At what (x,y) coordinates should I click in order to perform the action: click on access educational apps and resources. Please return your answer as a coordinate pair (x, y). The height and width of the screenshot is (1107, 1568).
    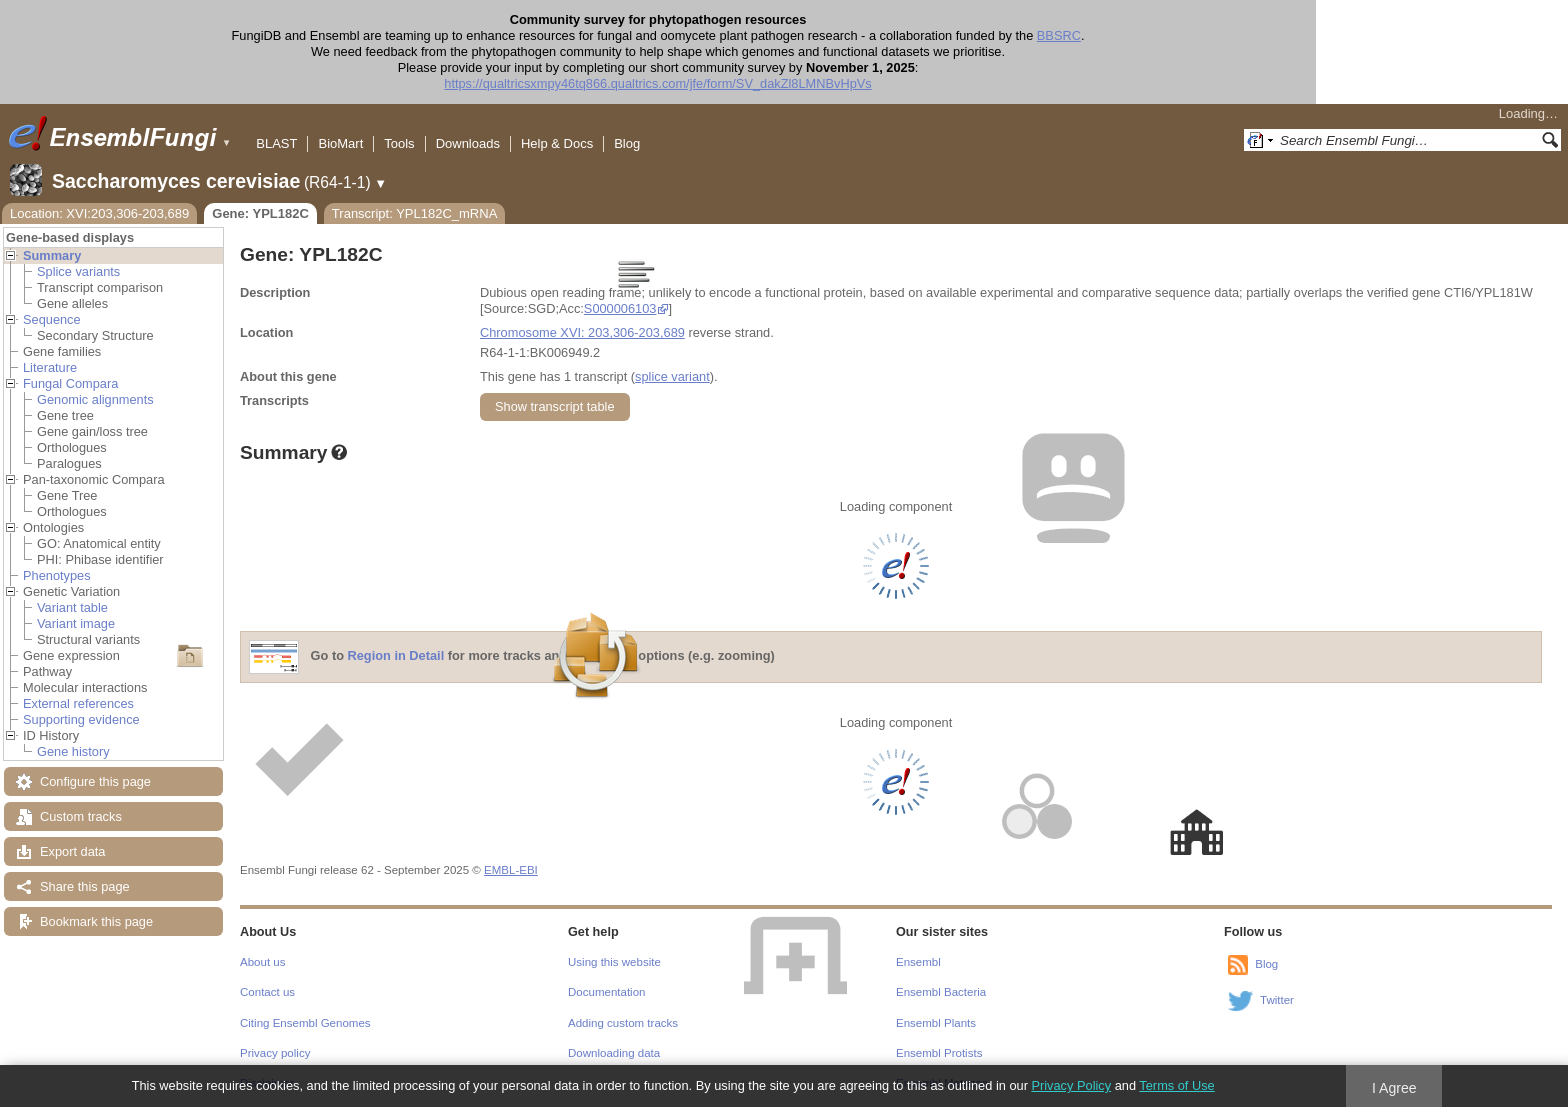
    Looking at the image, I should click on (1195, 834).